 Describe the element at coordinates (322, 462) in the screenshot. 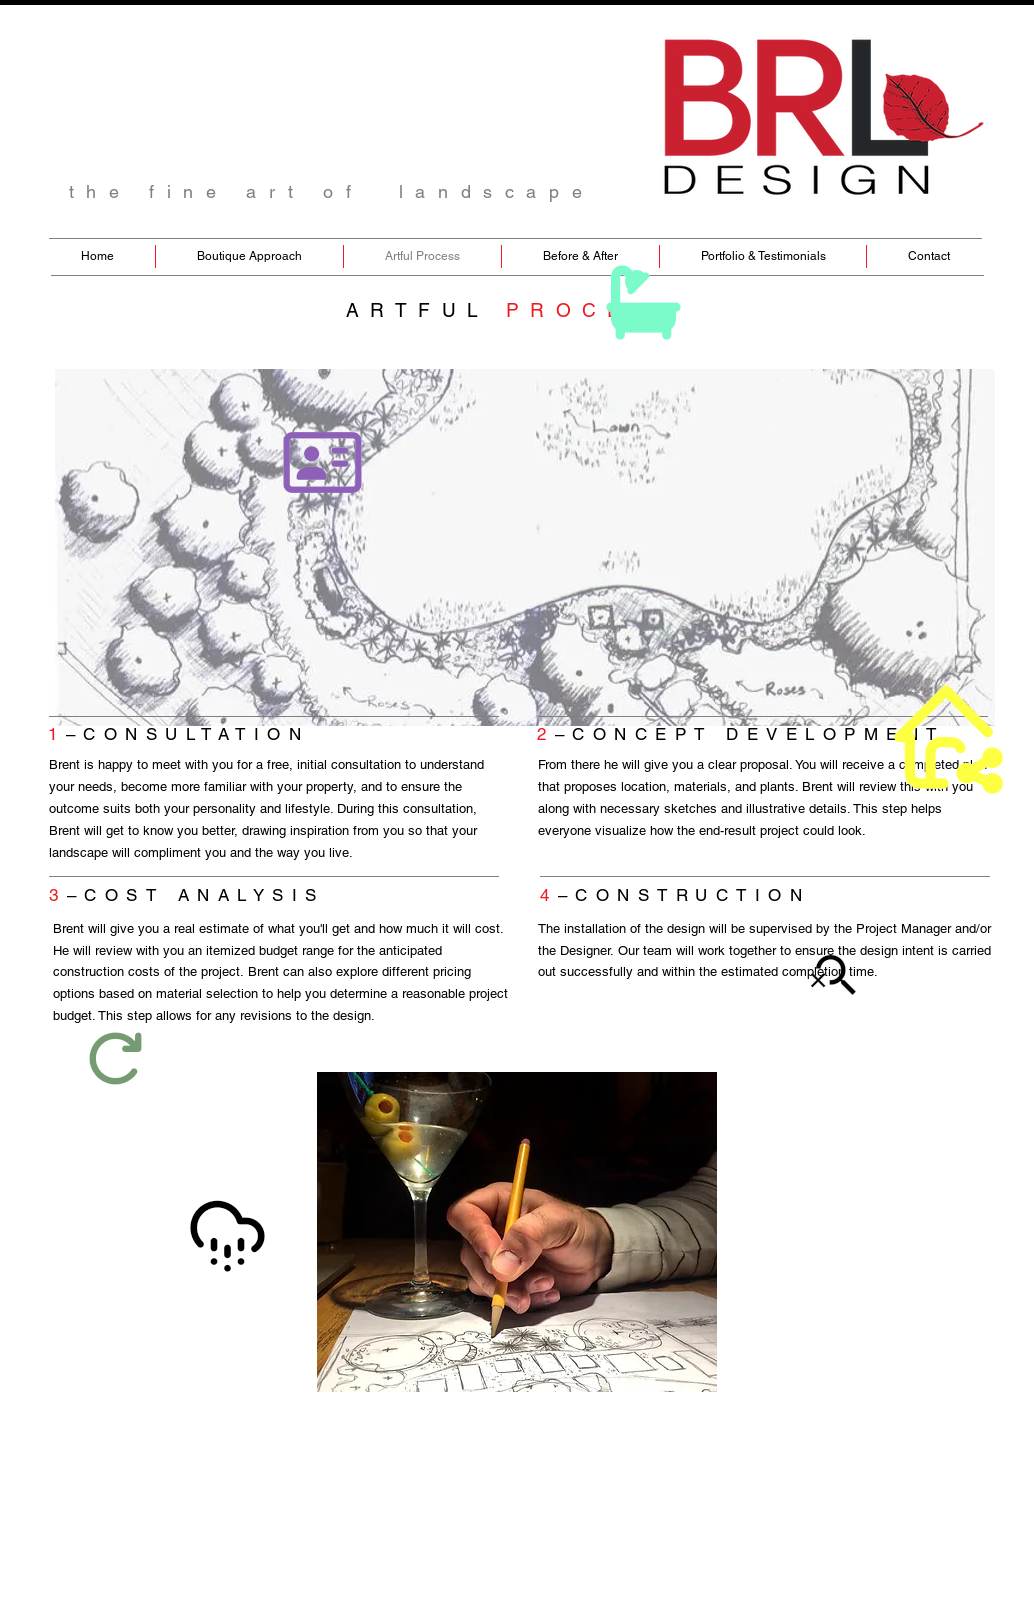

I see `view contact information` at that location.